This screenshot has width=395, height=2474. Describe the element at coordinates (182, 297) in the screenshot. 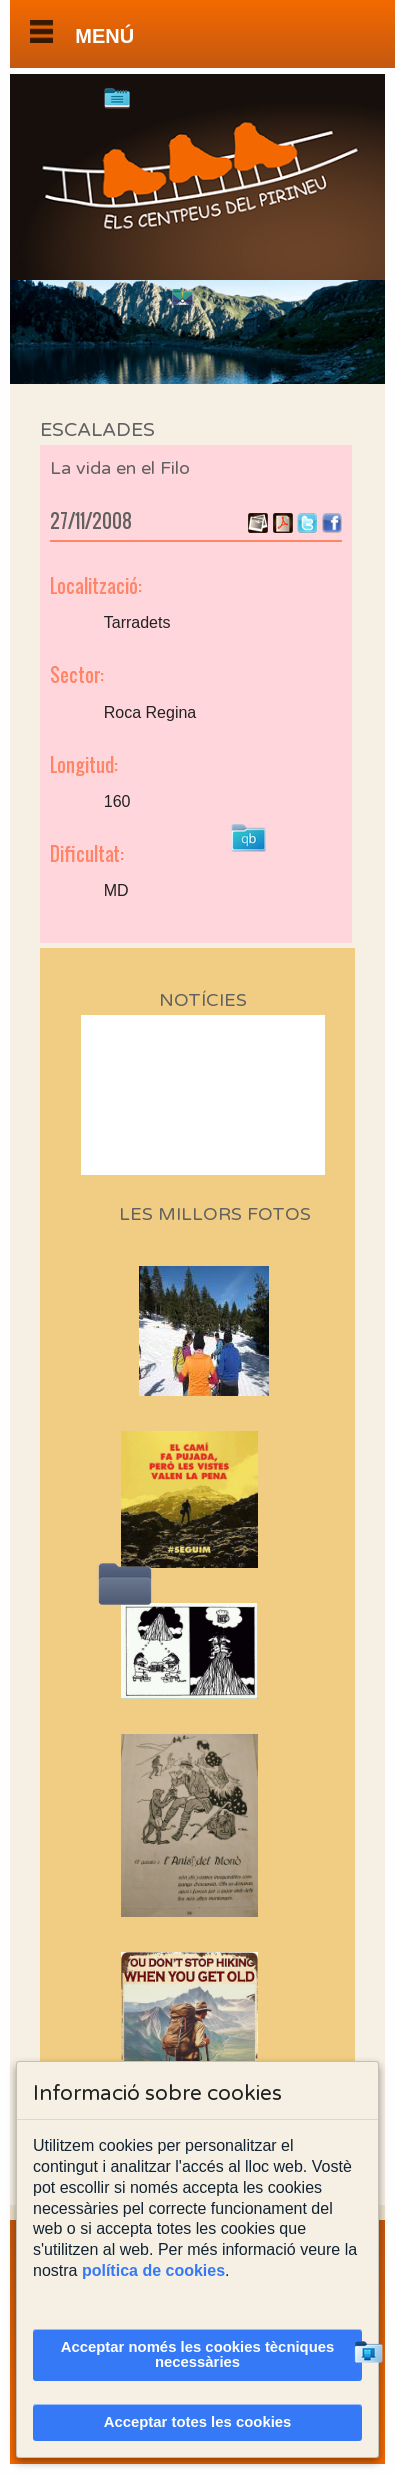

I see `folder containing pokémon lake ball game assets` at that location.